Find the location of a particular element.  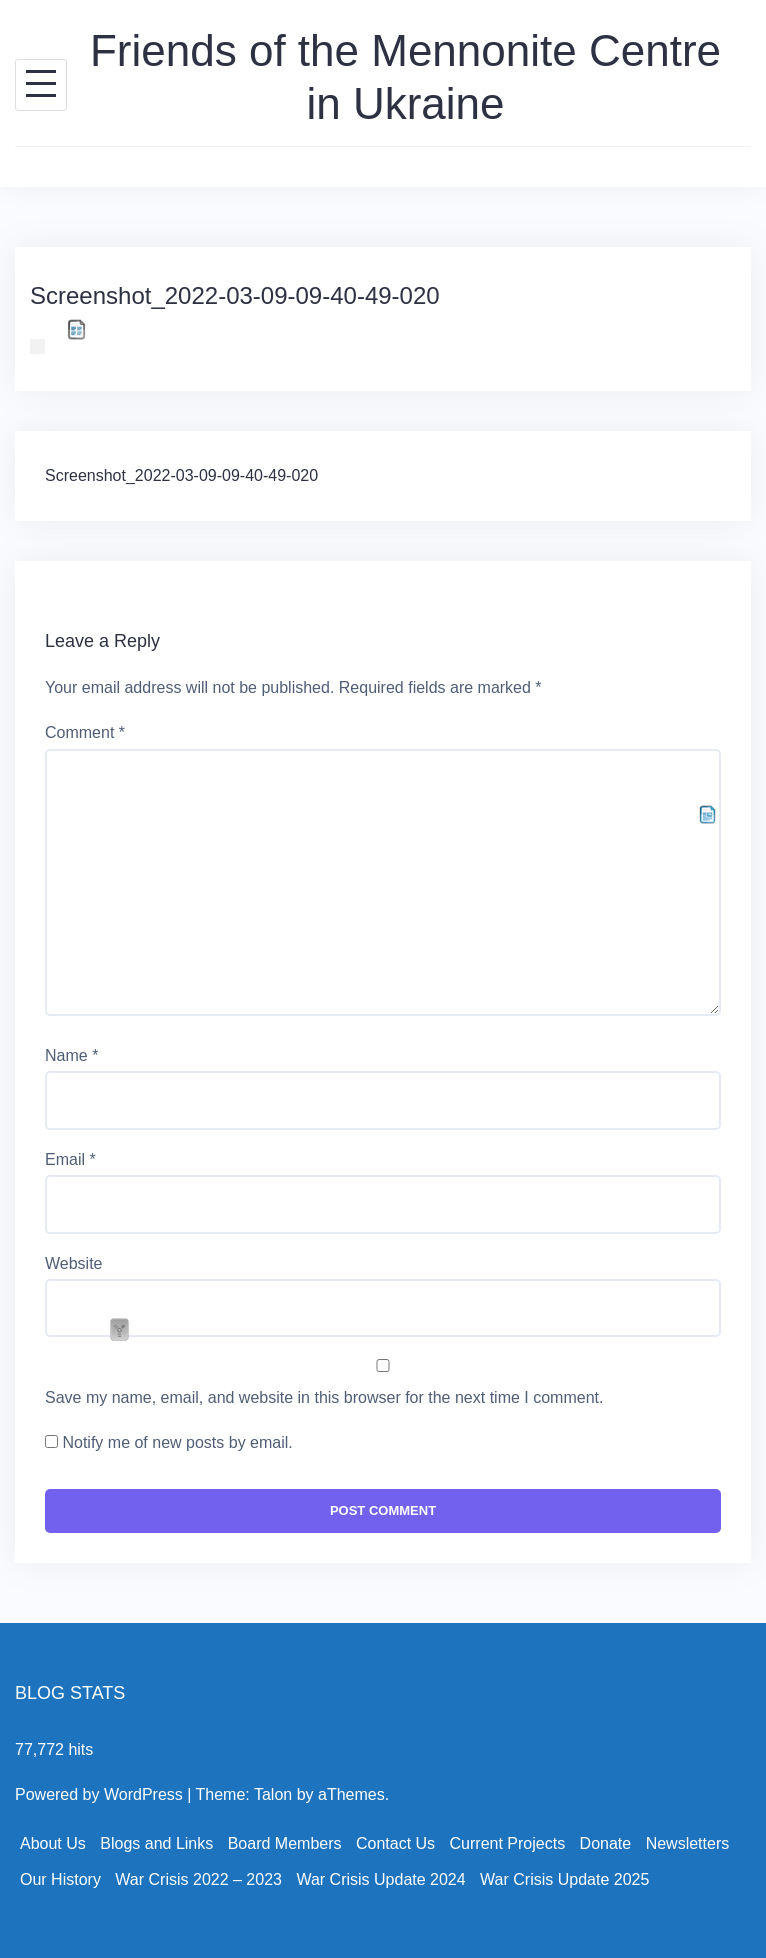

libreoffice master document file type is located at coordinates (76, 329).